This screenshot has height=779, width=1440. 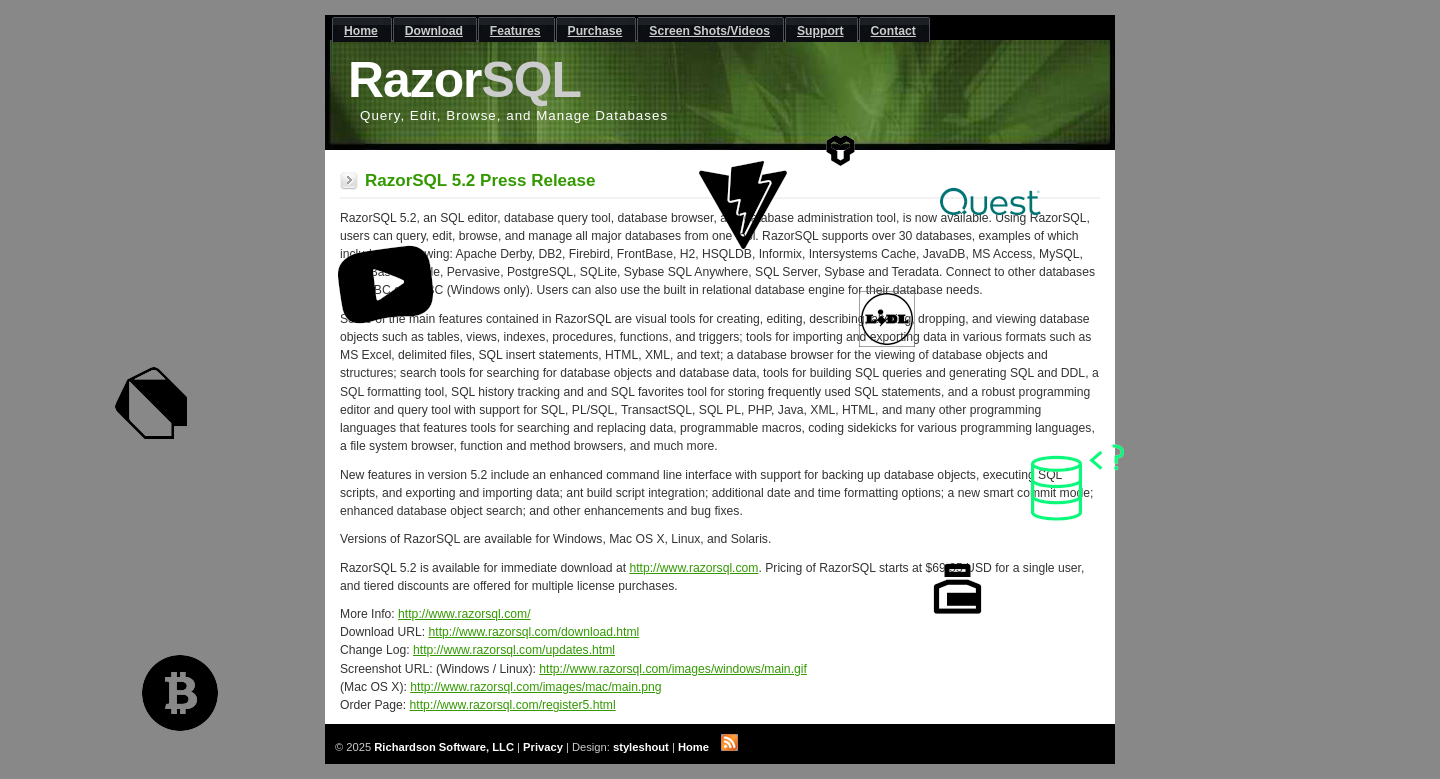 What do you see at coordinates (385, 284) in the screenshot?
I see `open YouTube Kids app` at bounding box center [385, 284].